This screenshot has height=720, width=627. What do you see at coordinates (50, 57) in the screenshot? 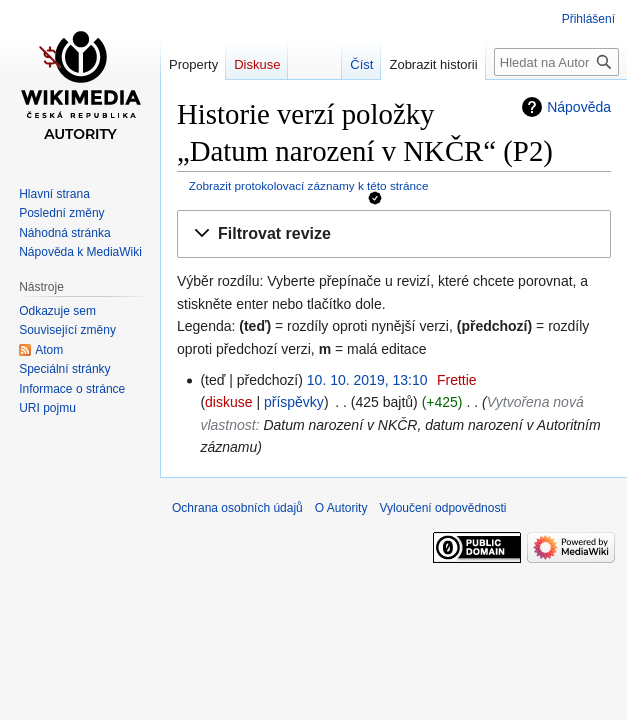
I see `indicates a free or no-cost item` at bounding box center [50, 57].